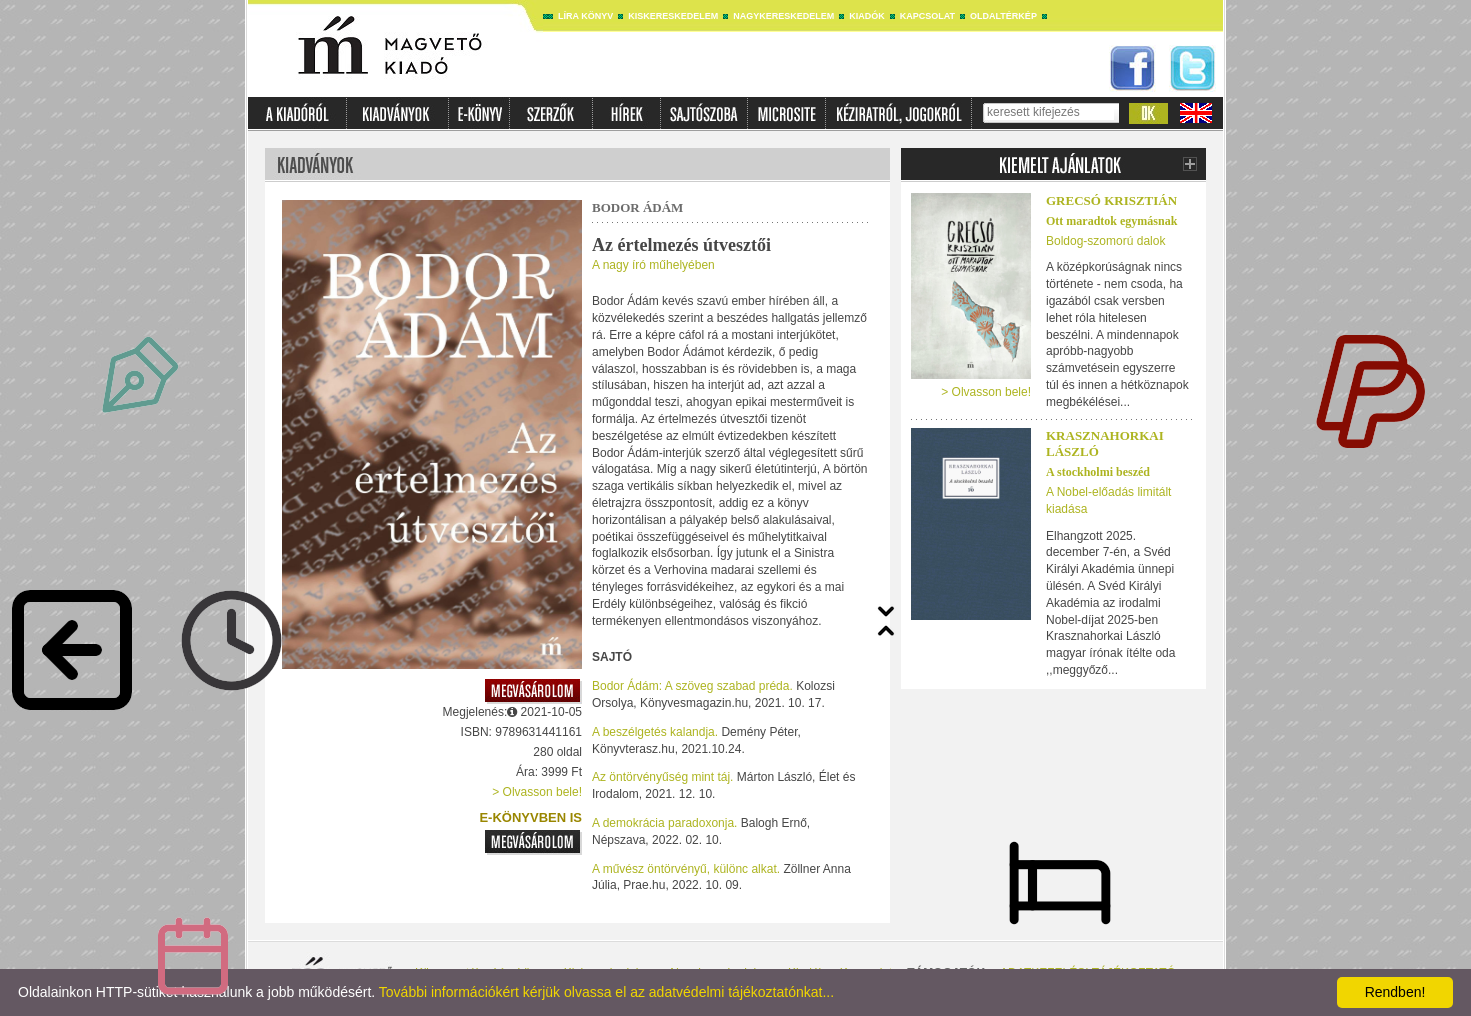 The width and height of the screenshot is (1471, 1016). Describe the element at coordinates (136, 379) in the screenshot. I see `access drawing or illustration tools` at that location.